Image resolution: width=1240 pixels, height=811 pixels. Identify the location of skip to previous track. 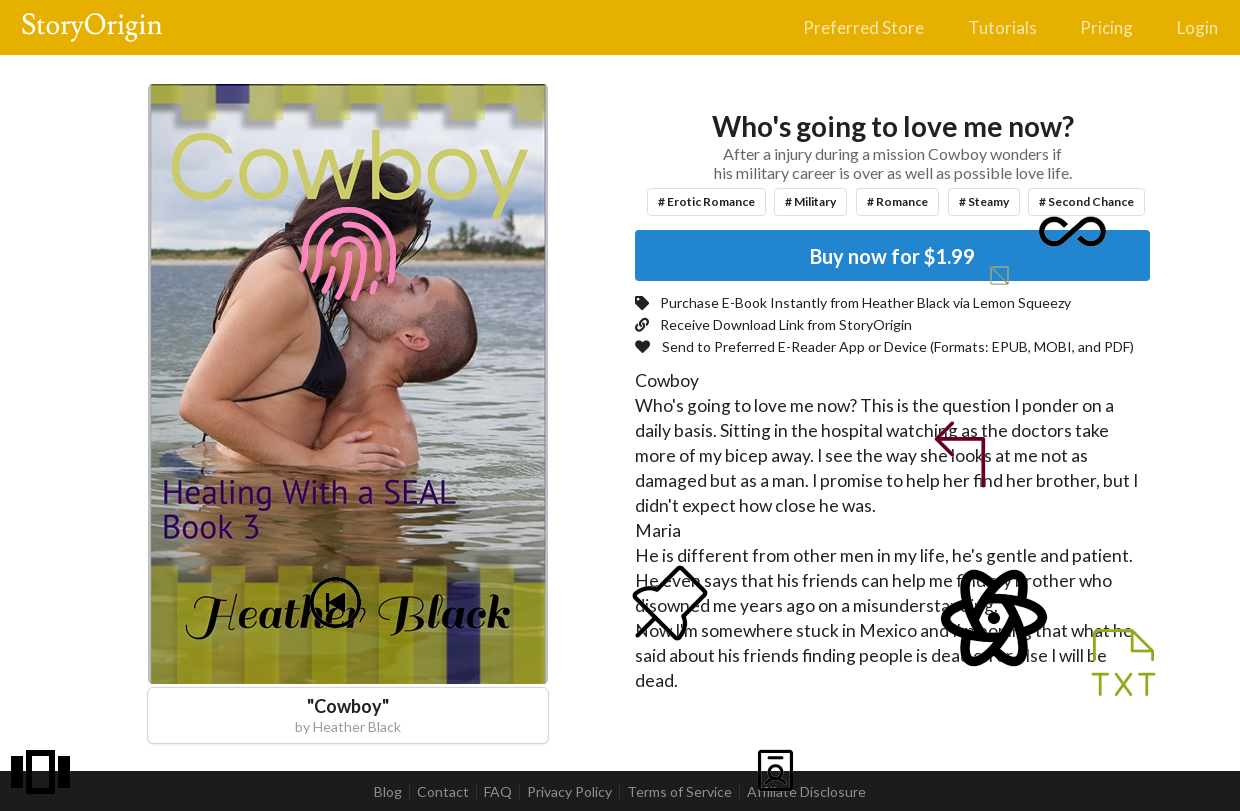
(335, 602).